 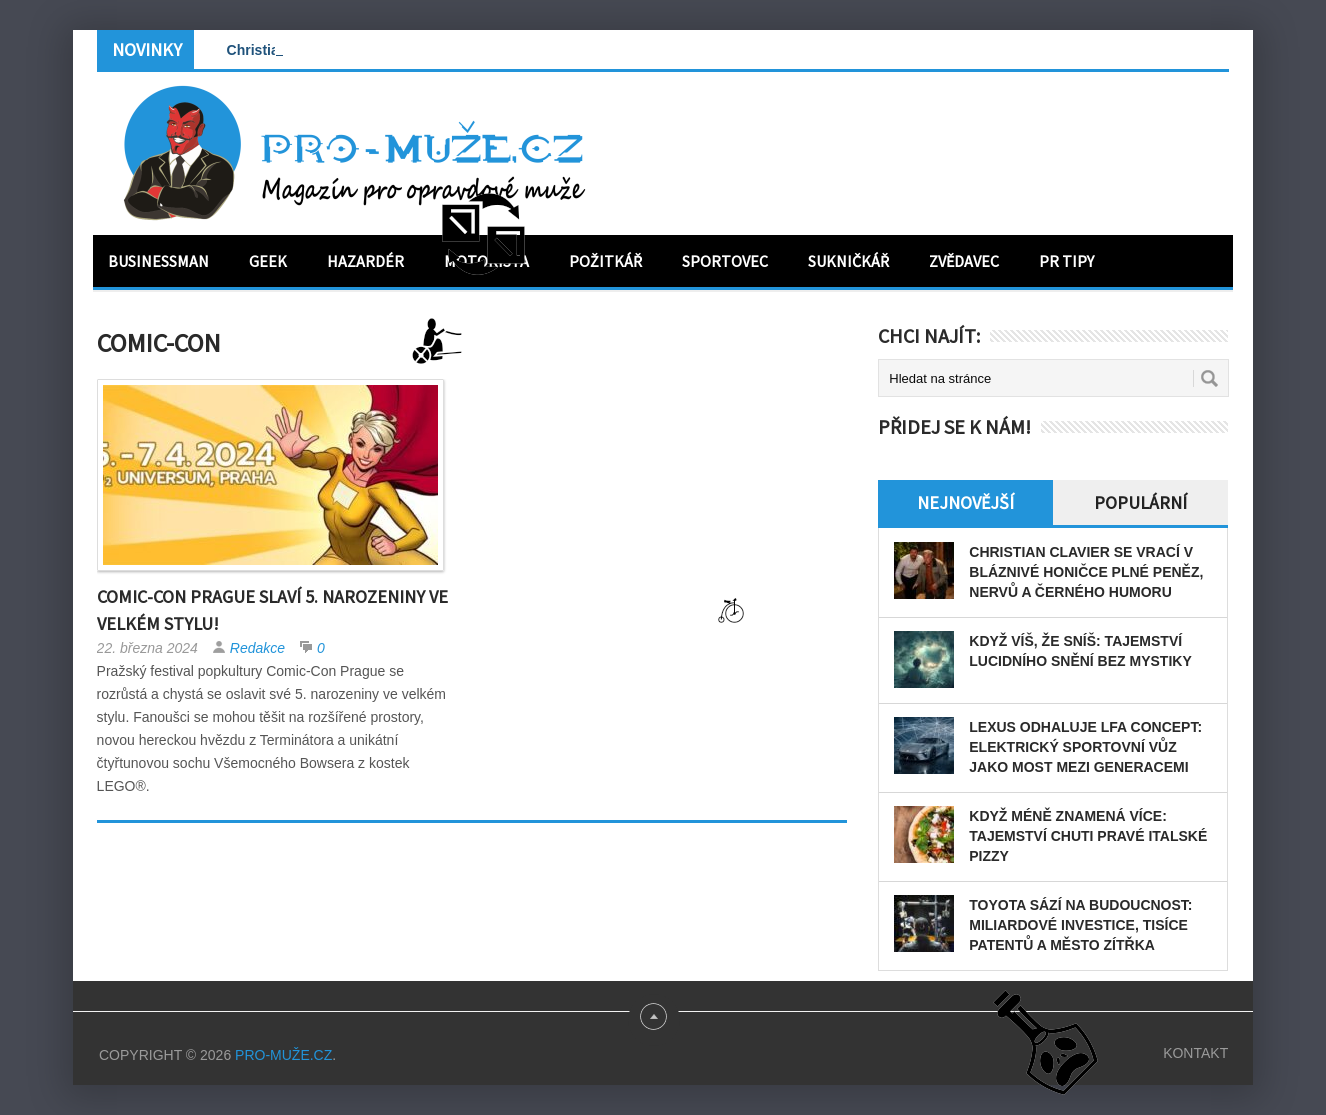 I want to click on use a madness potion on your character, so click(x=1045, y=1042).